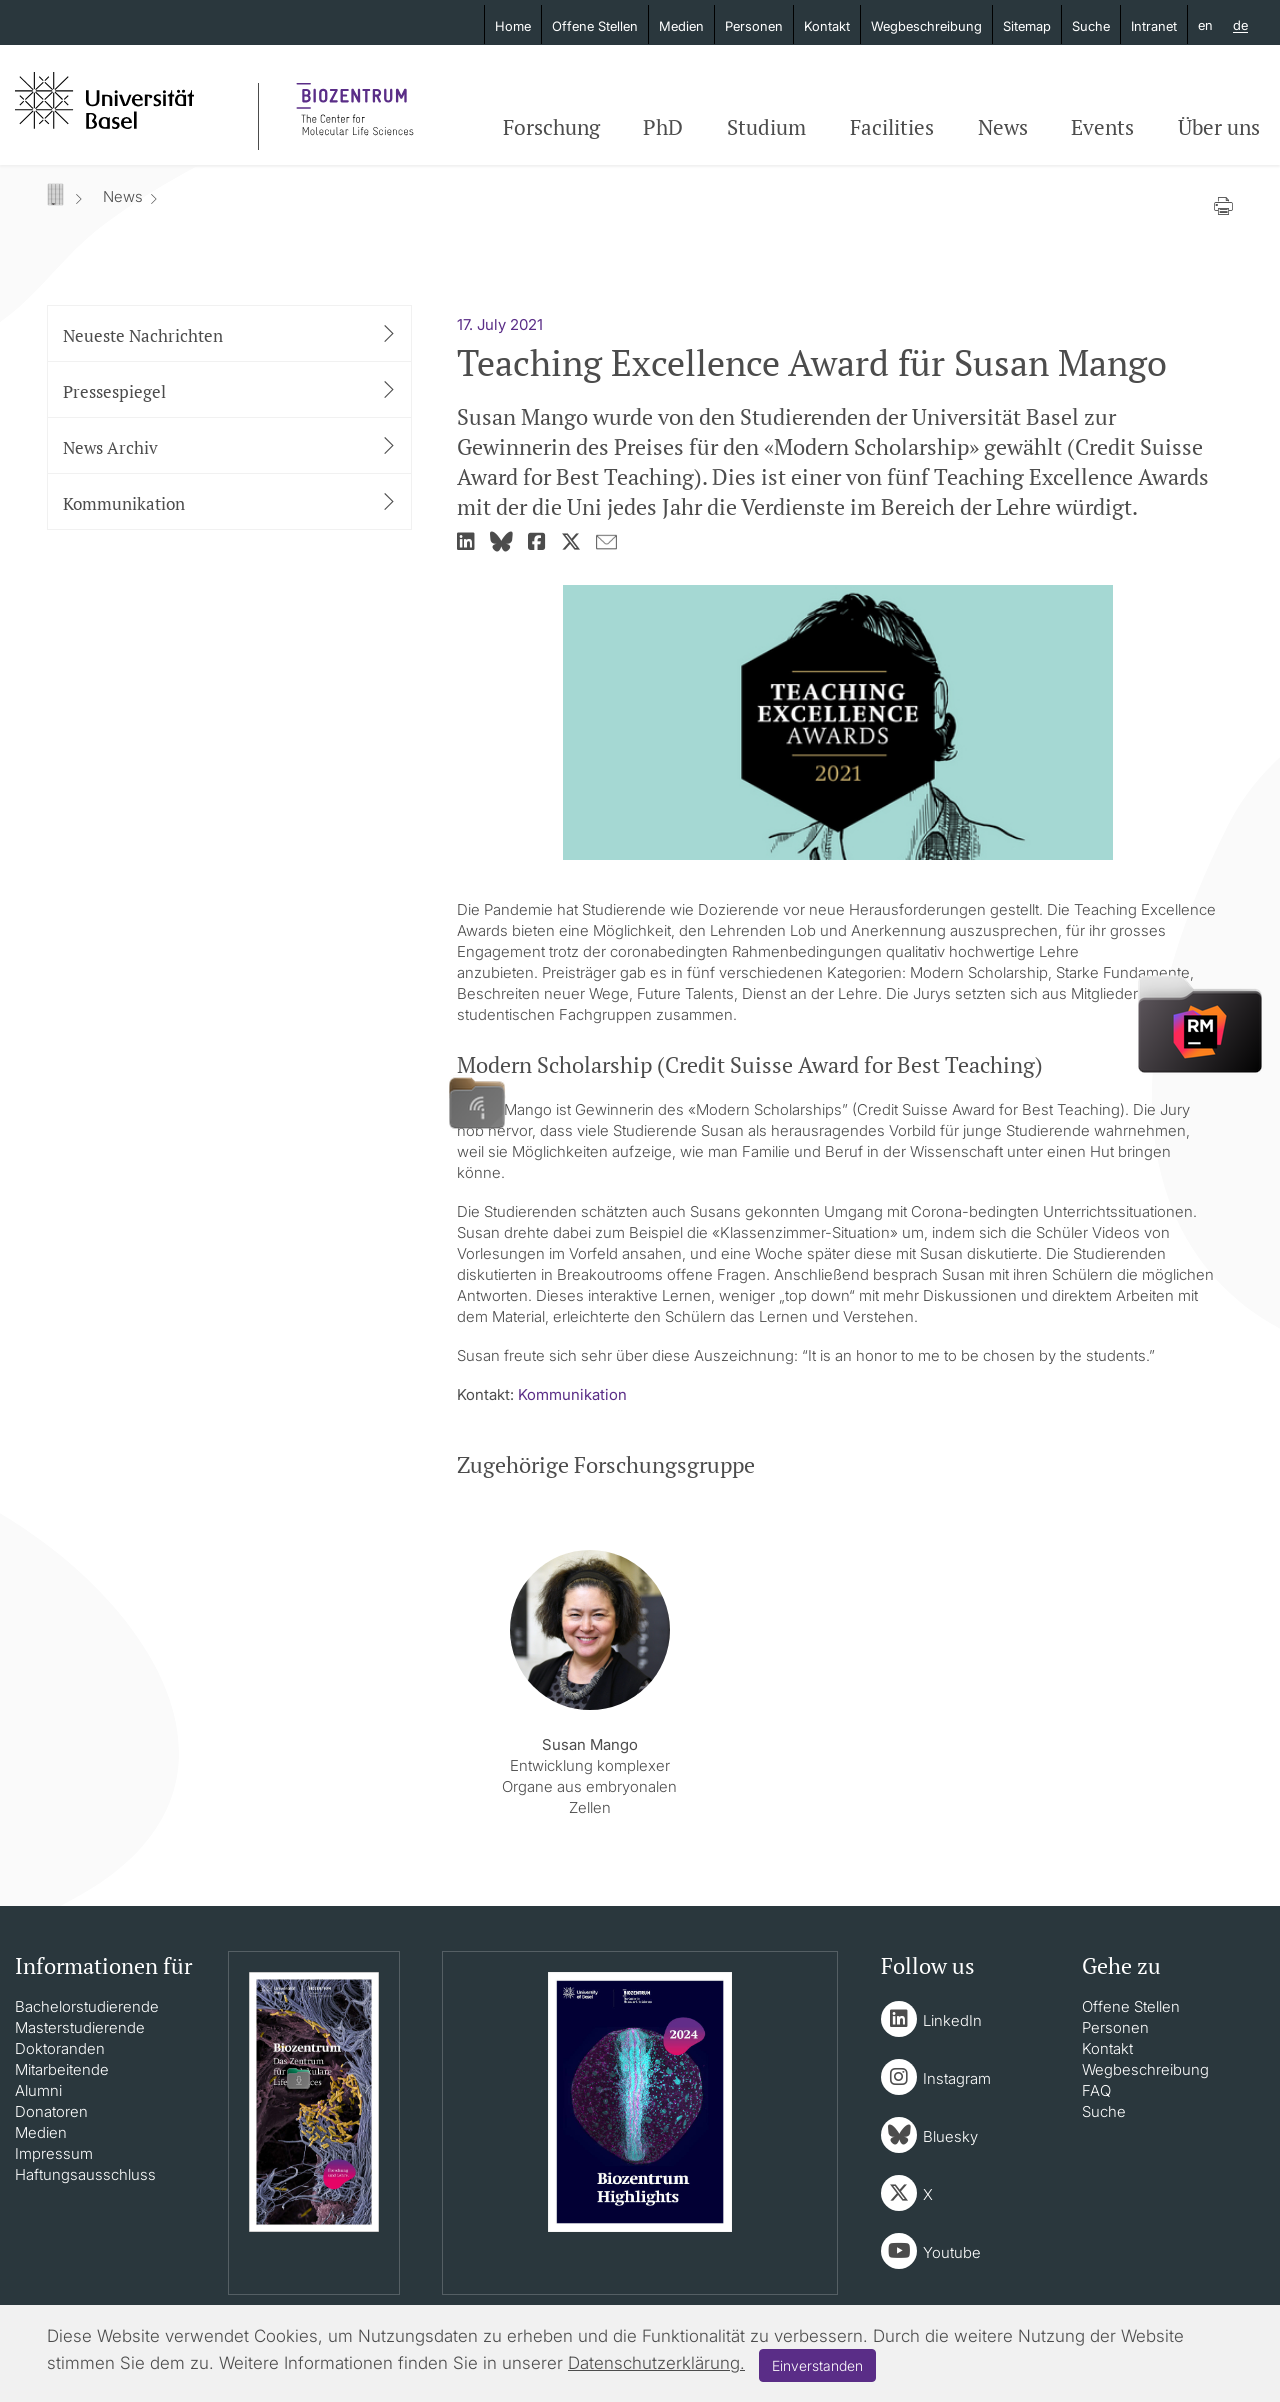 The height and width of the screenshot is (2402, 1280). What do you see at coordinates (477, 1103) in the screenshot?
I see `open your insync cloud sync folder` at bounding box center [477, 1103].